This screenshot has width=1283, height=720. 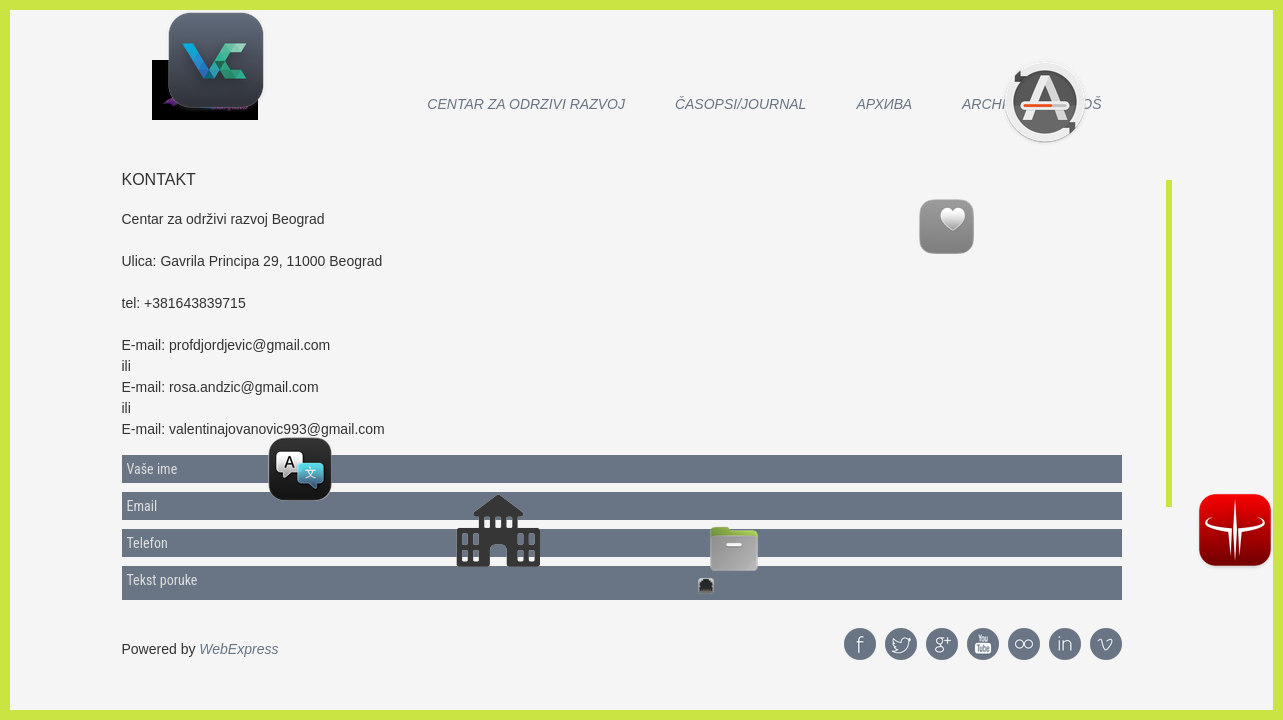 What do you see at coordinates (300, 469) in the screenshot?
I see `open the translate app` at bounding box center [300, 469].